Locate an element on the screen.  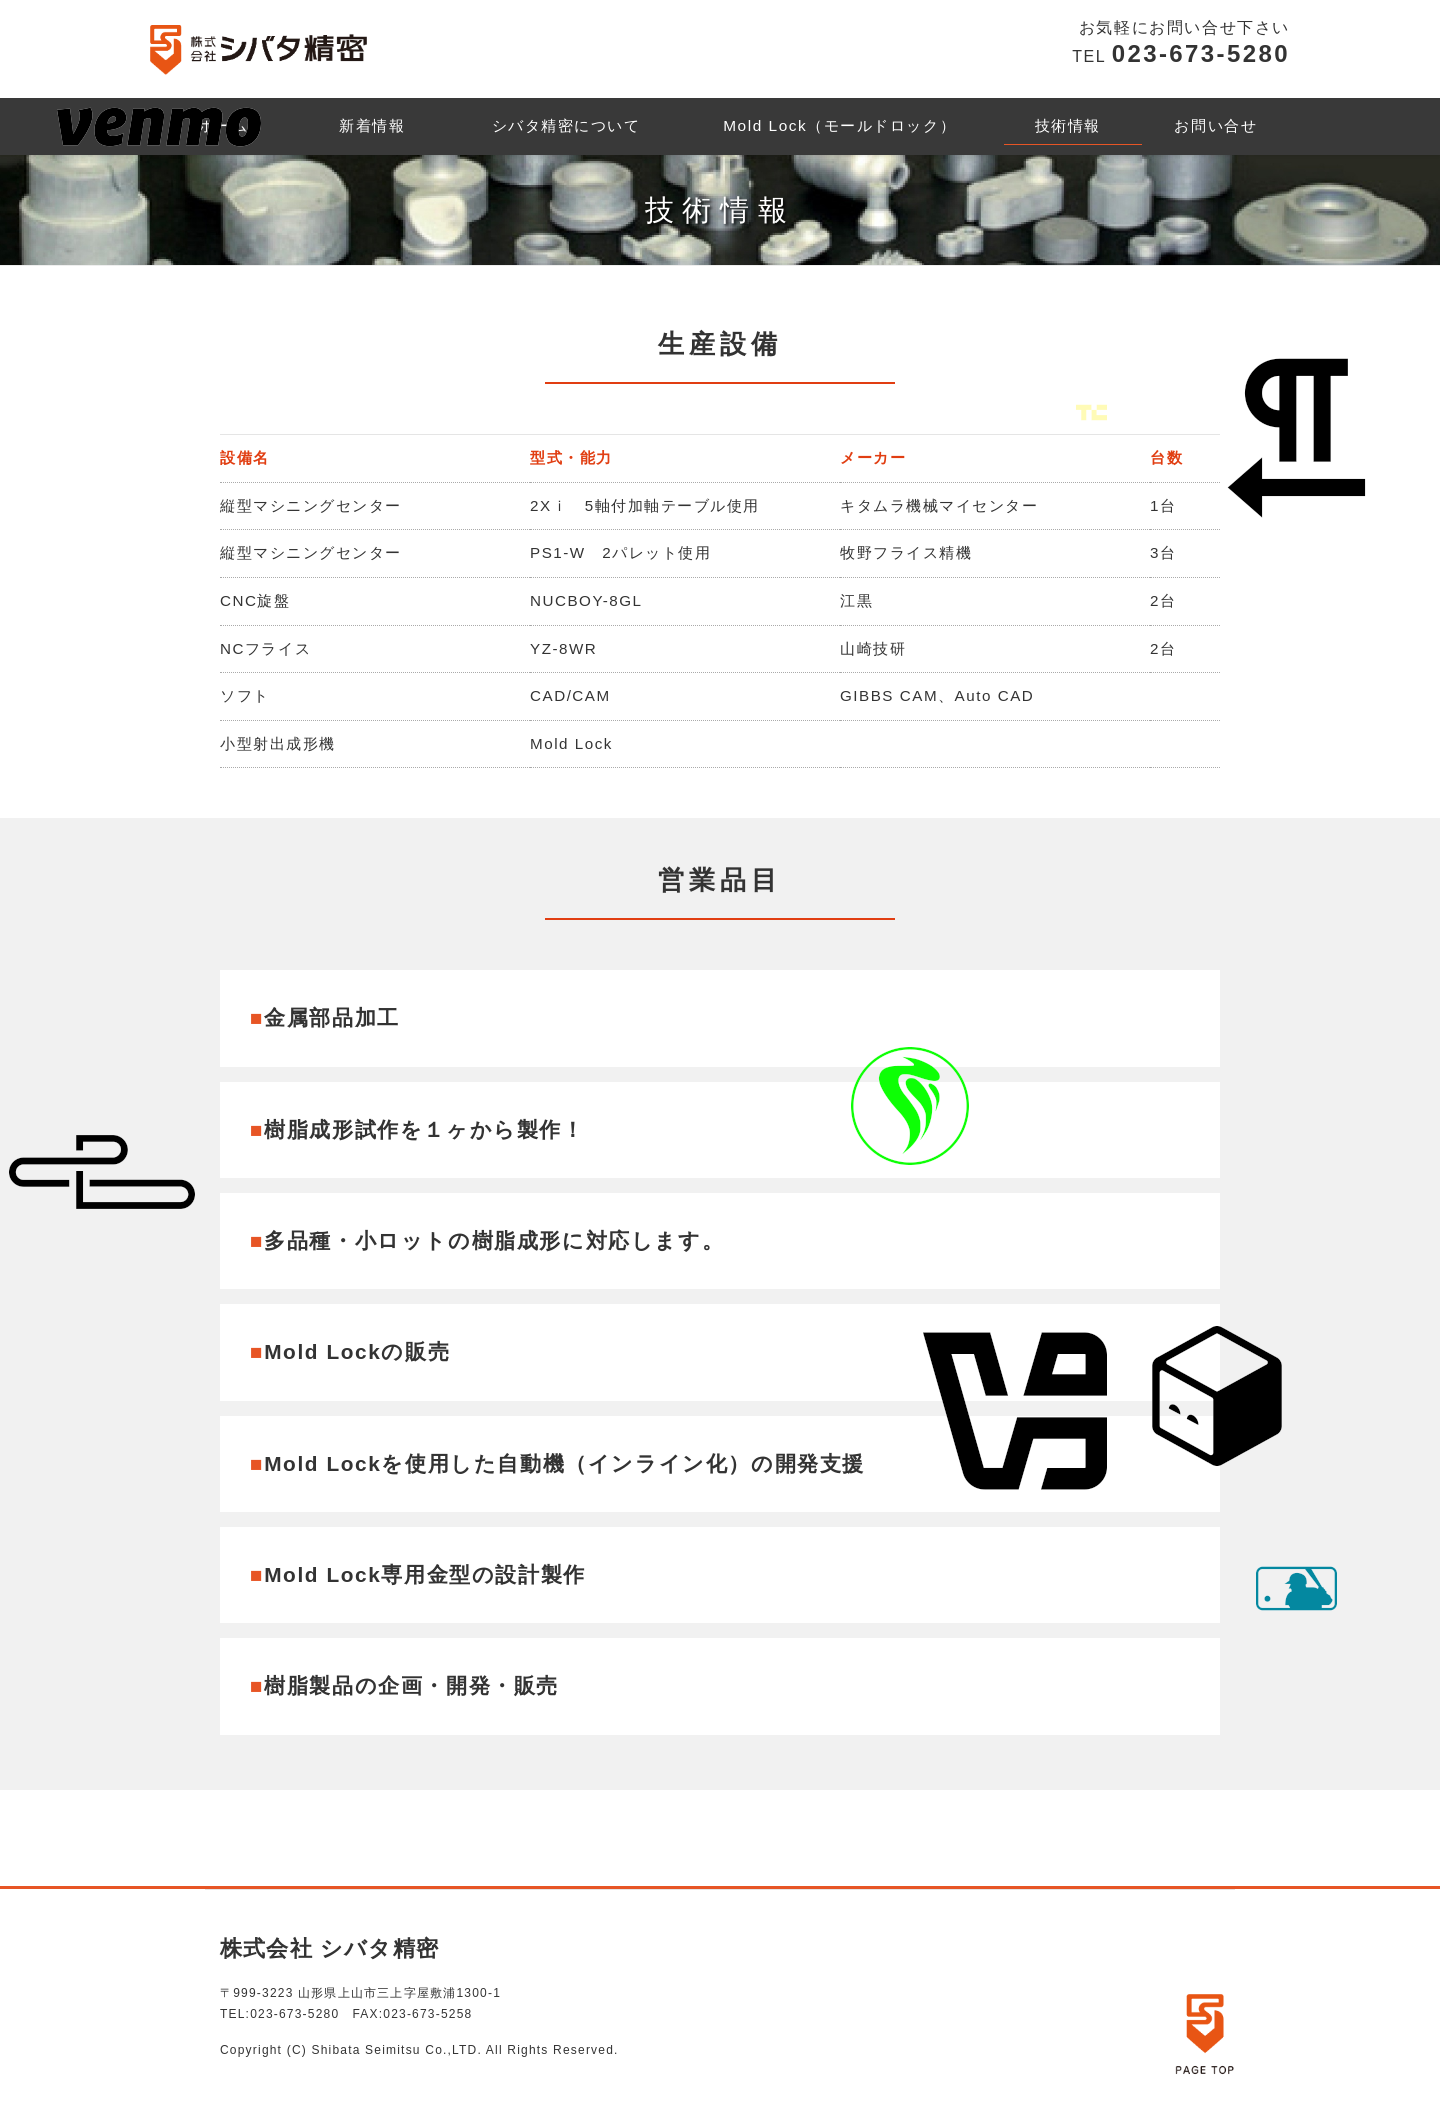
open CapRover dashboard is located at coordinates (910, 1106).